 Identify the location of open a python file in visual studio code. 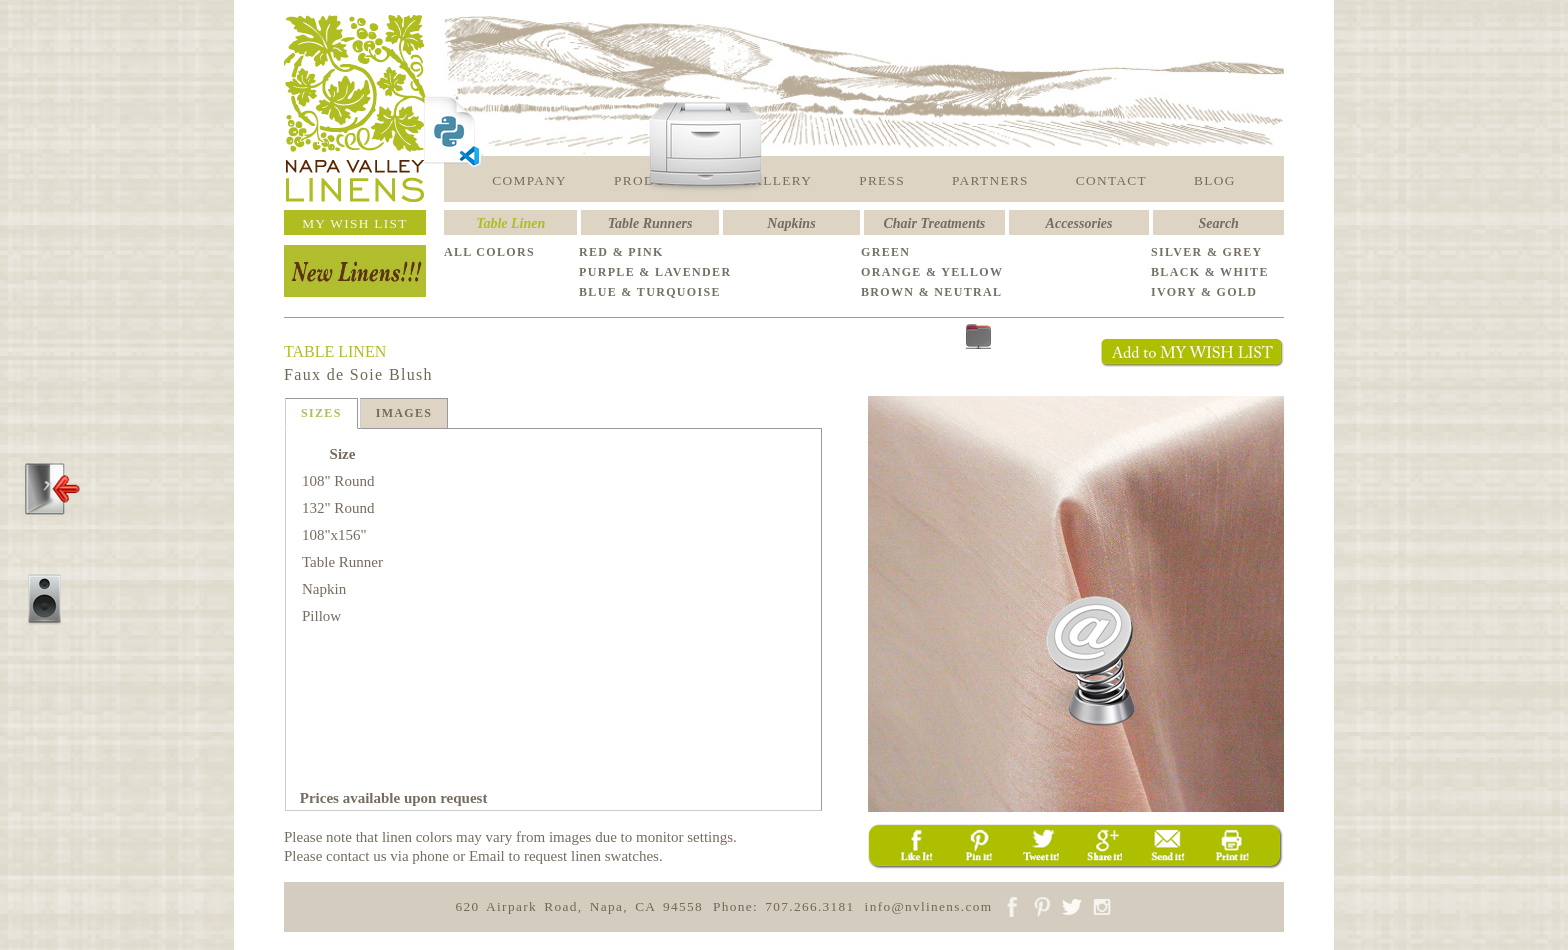
(449, 131).